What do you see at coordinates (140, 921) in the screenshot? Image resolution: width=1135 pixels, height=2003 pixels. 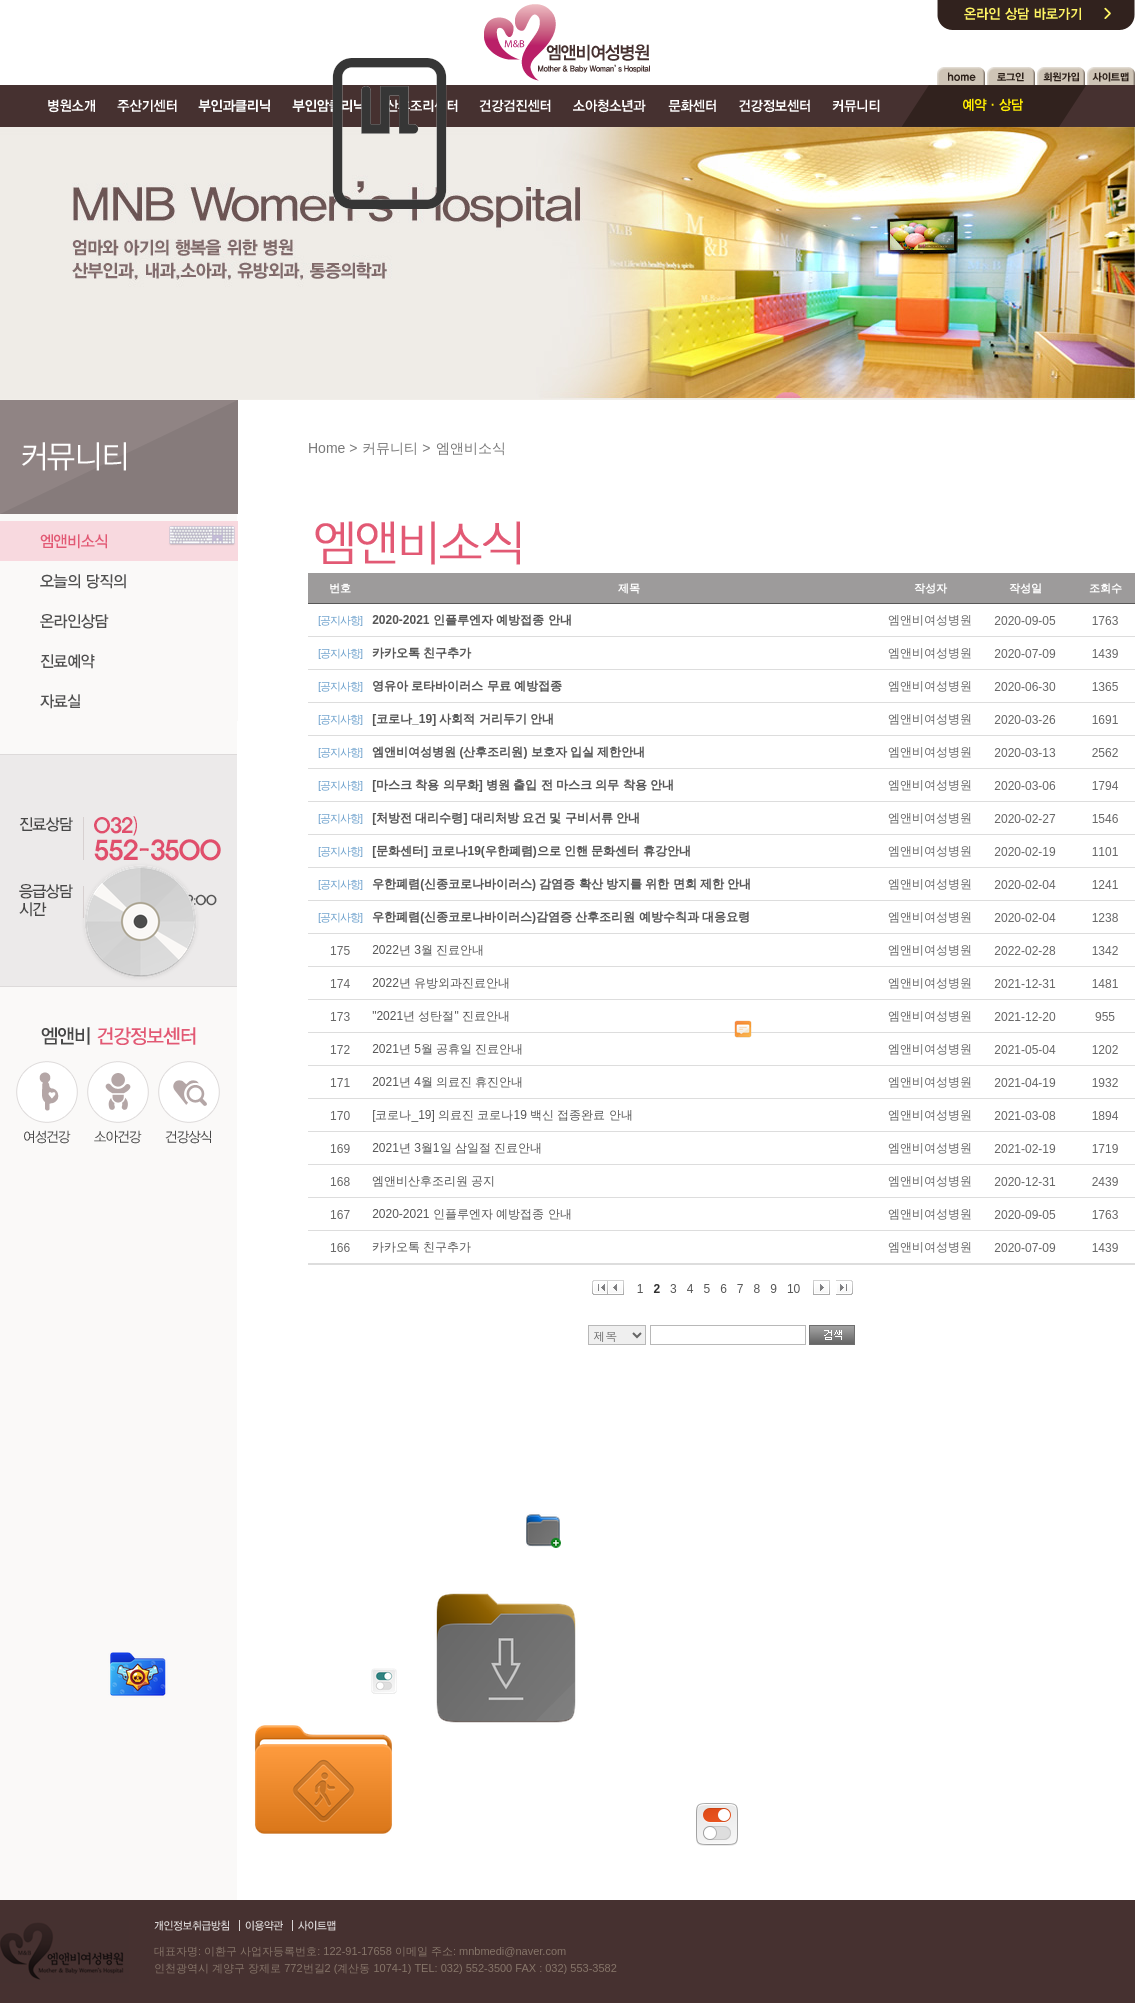 I see `unmount or eject a cd/dvd disc` at bounding box center [140, 921].